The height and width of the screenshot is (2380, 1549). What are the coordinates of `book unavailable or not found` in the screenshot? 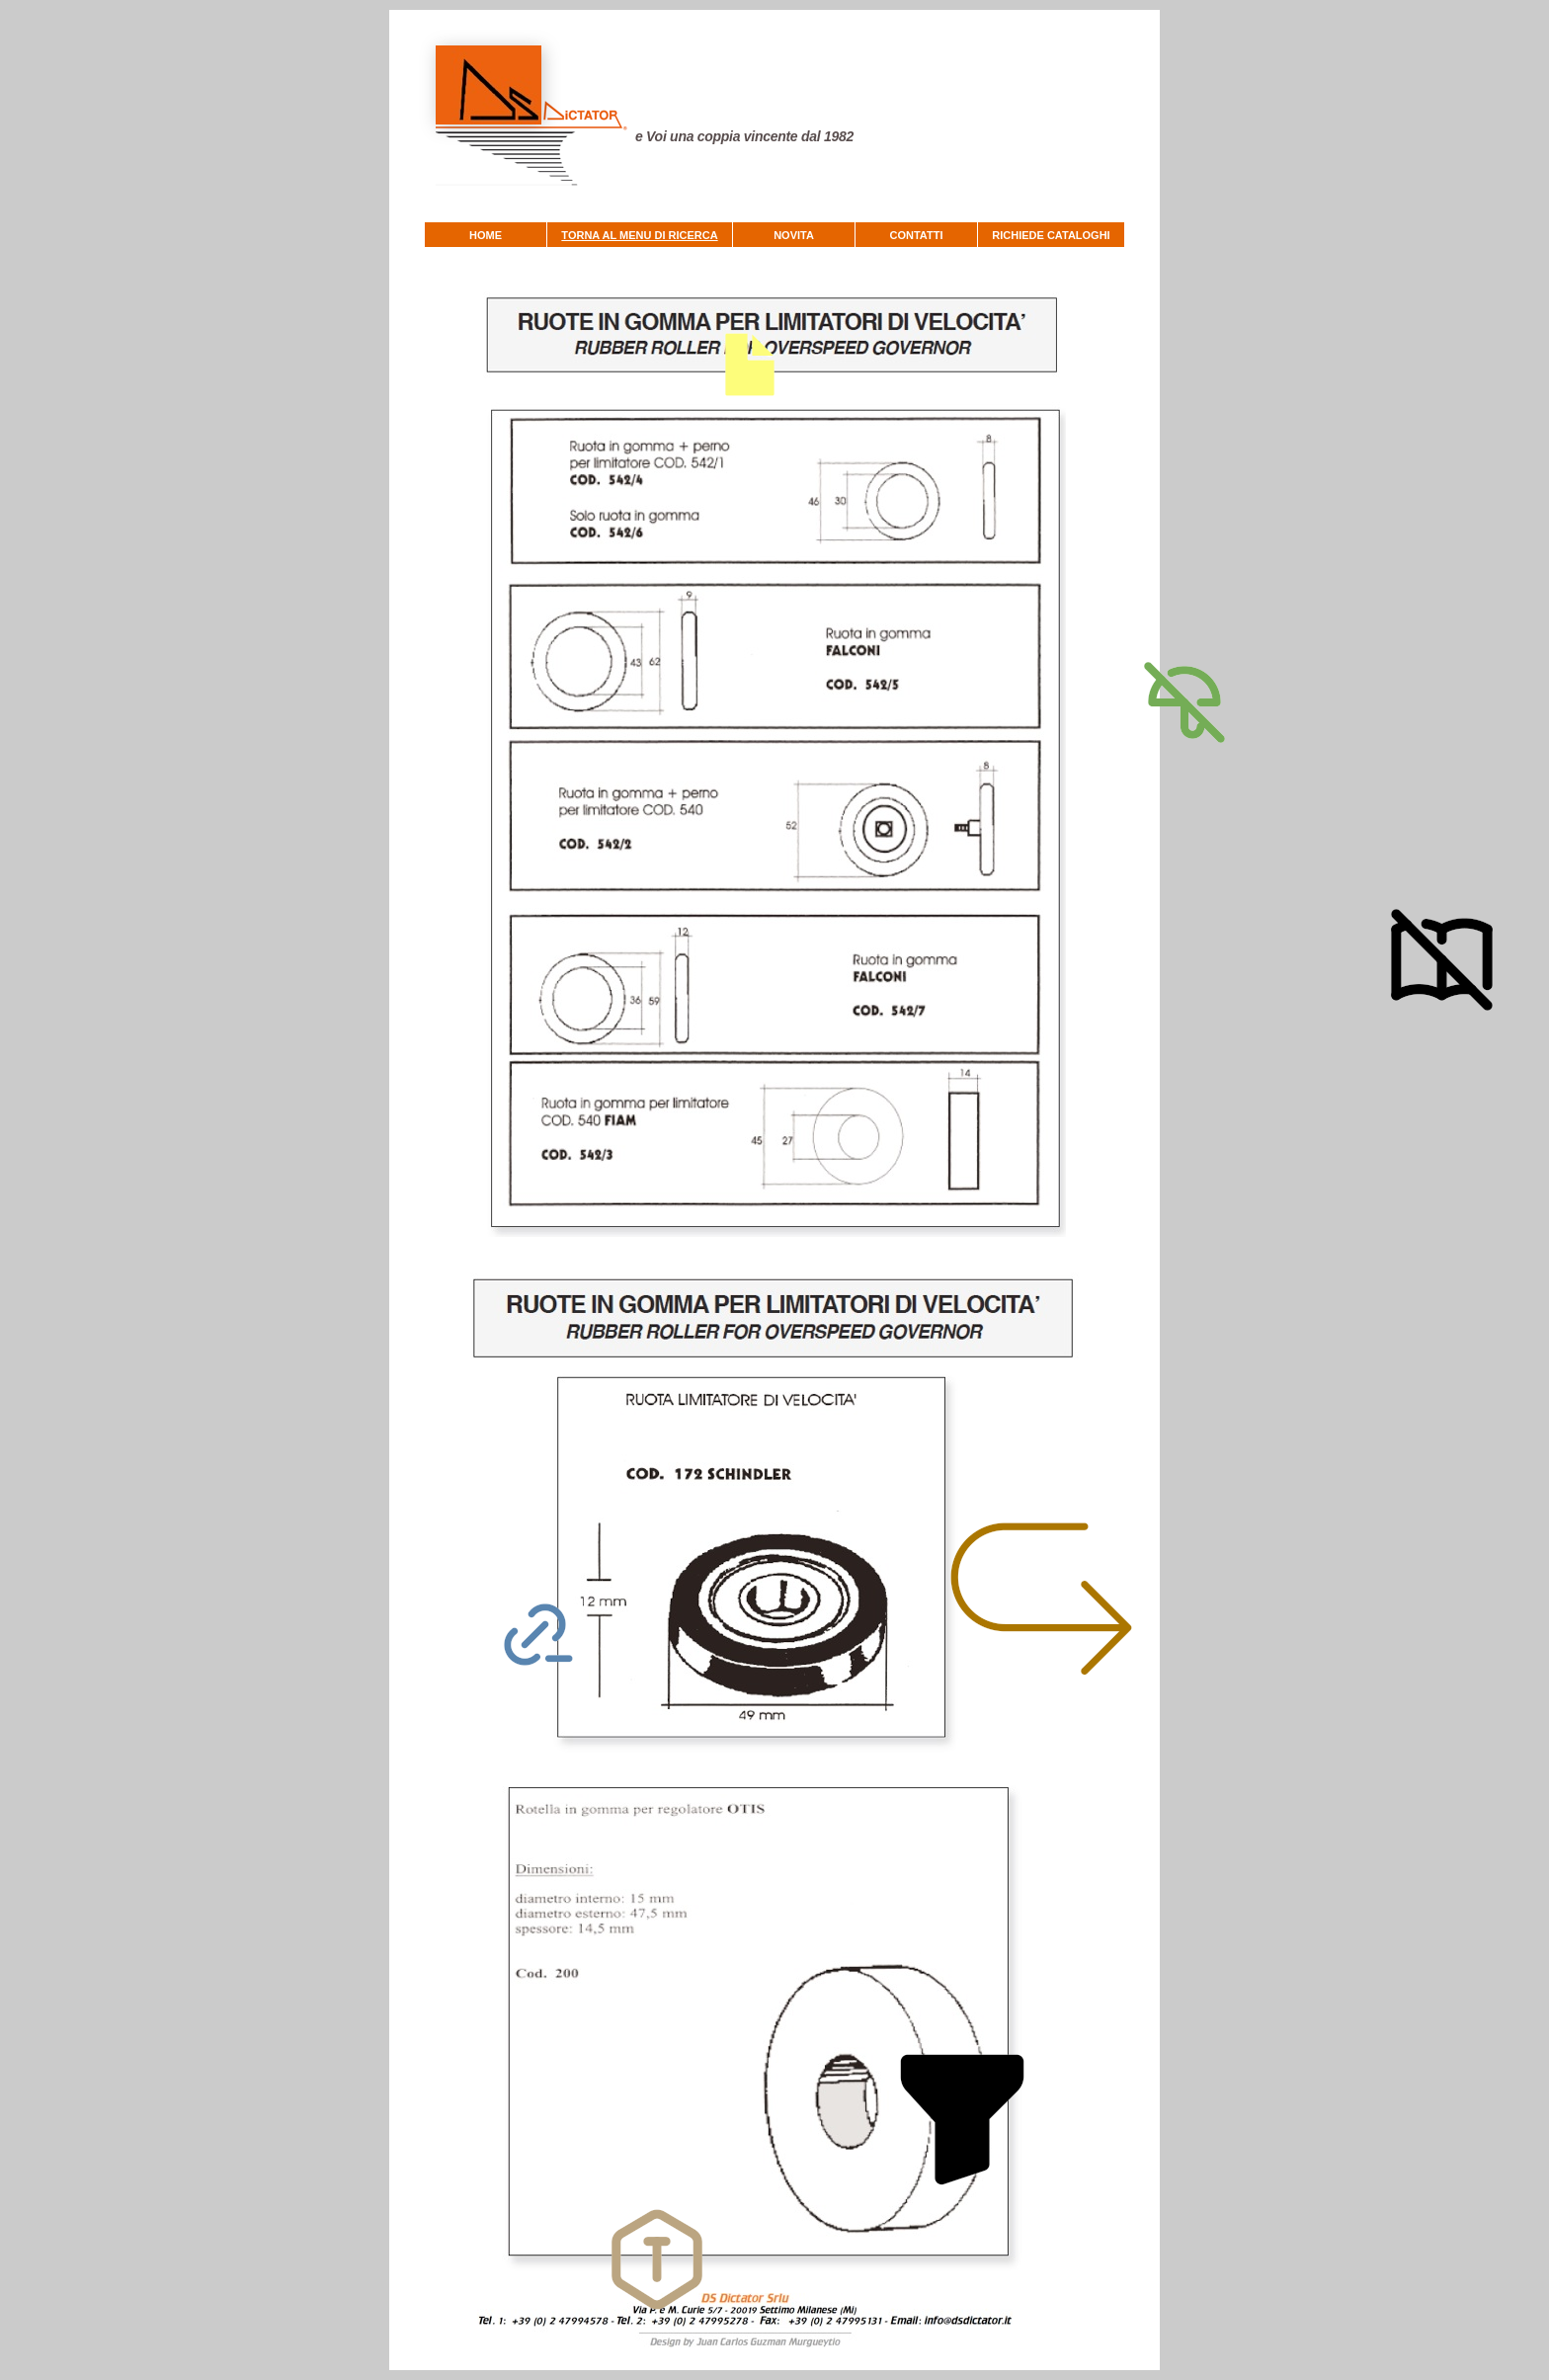 It's located at (1441, 959).